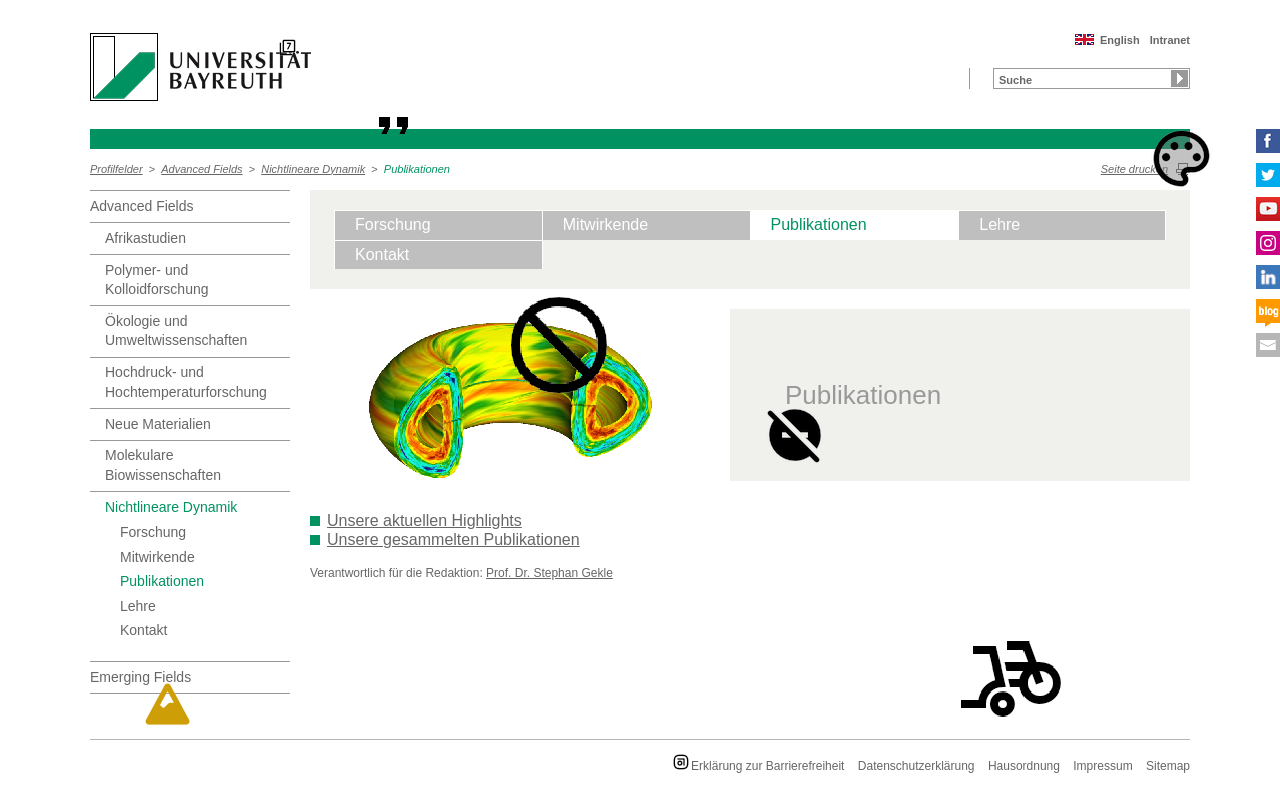 This screenshot has height=802, width=1280. I want to click on insert a block quote, so click(393, 125).